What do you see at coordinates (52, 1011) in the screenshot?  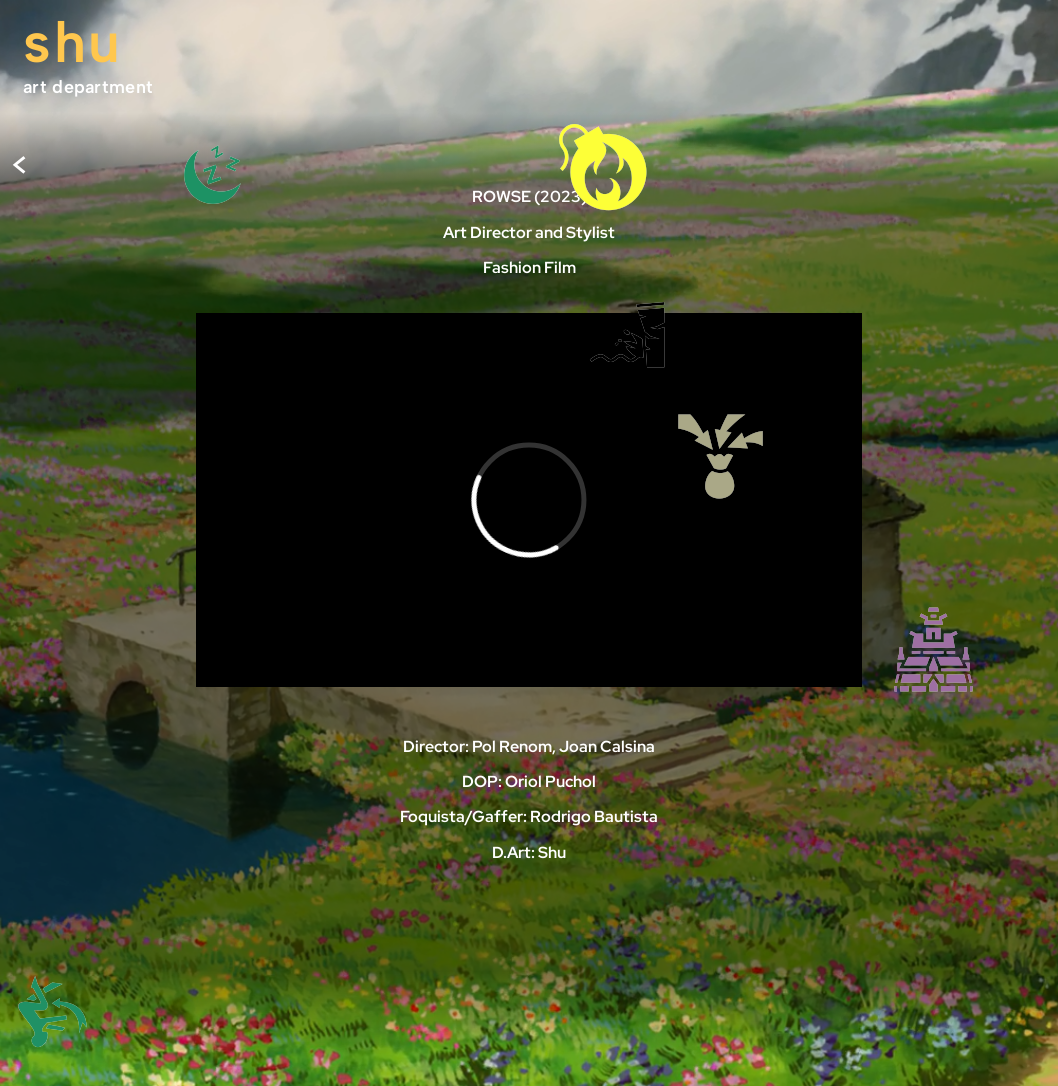 I see `indicates acrobatic or gymnastic skill ability` at bounding box center [52, 1011].